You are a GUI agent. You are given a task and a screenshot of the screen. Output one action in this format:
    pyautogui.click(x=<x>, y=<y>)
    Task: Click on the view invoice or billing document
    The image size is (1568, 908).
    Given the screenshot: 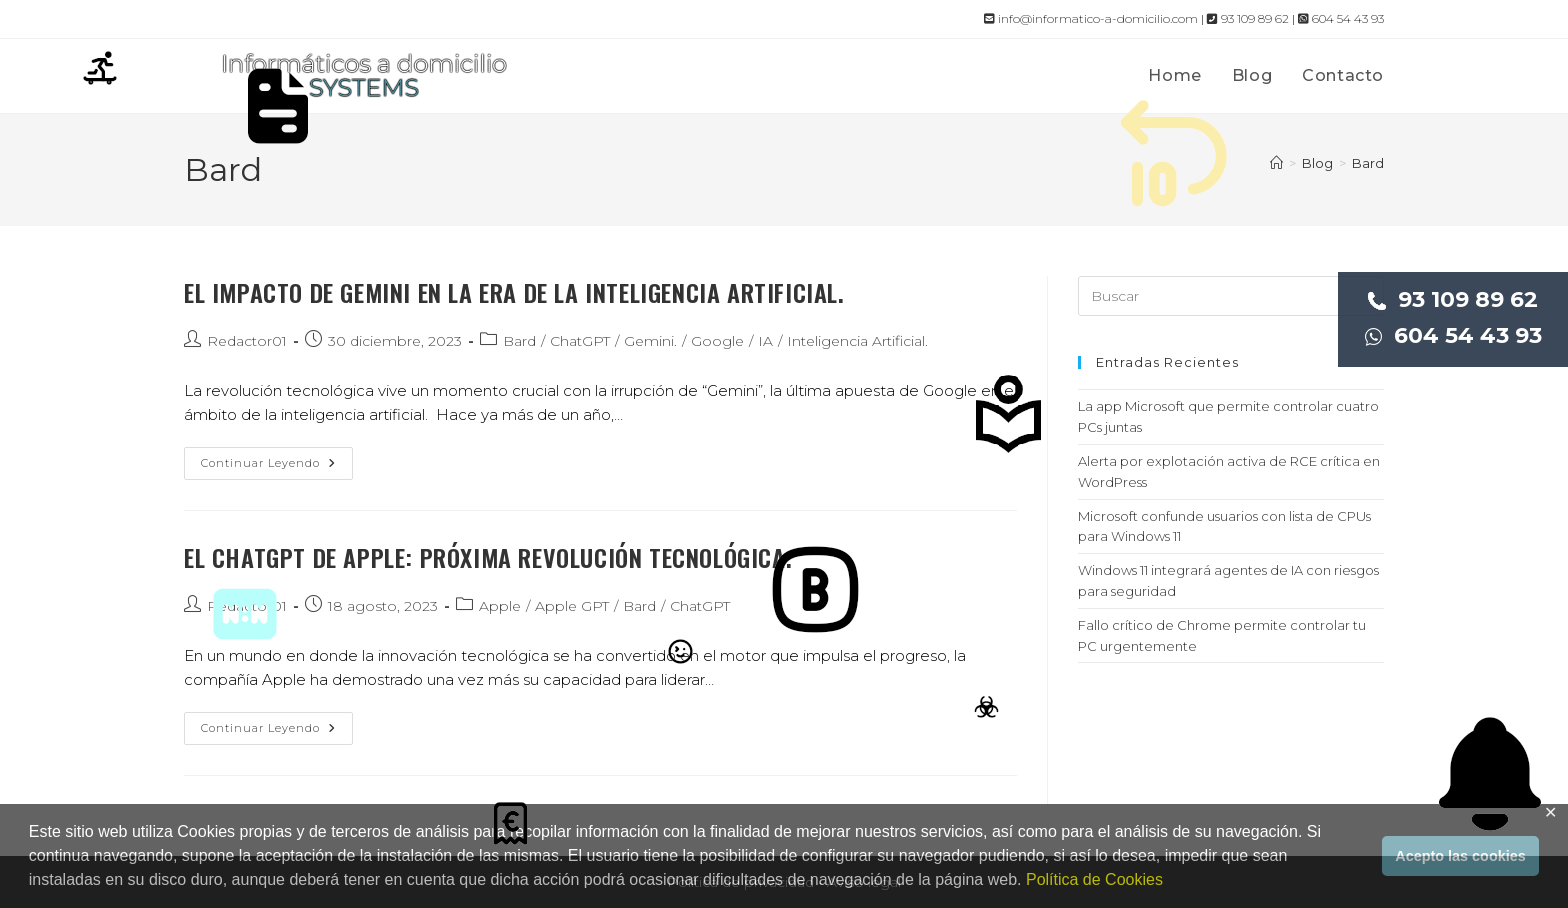 What is the action you would take?
    pyautogui.click(x=278, y=106)
    